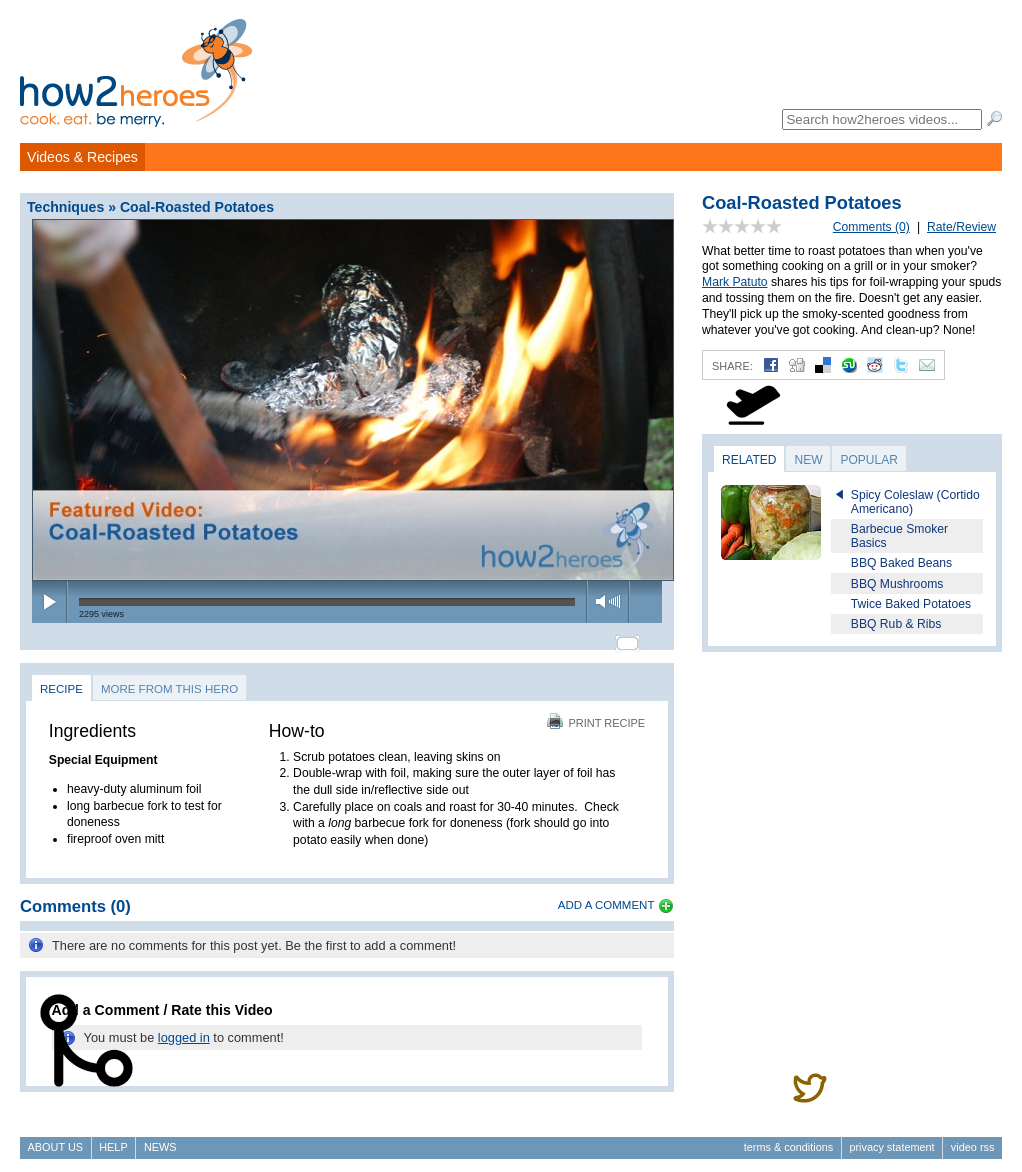 The width and height of the screenshot is (1022, 1172). I want to click on indicates flight departure status, so click(753, 403).